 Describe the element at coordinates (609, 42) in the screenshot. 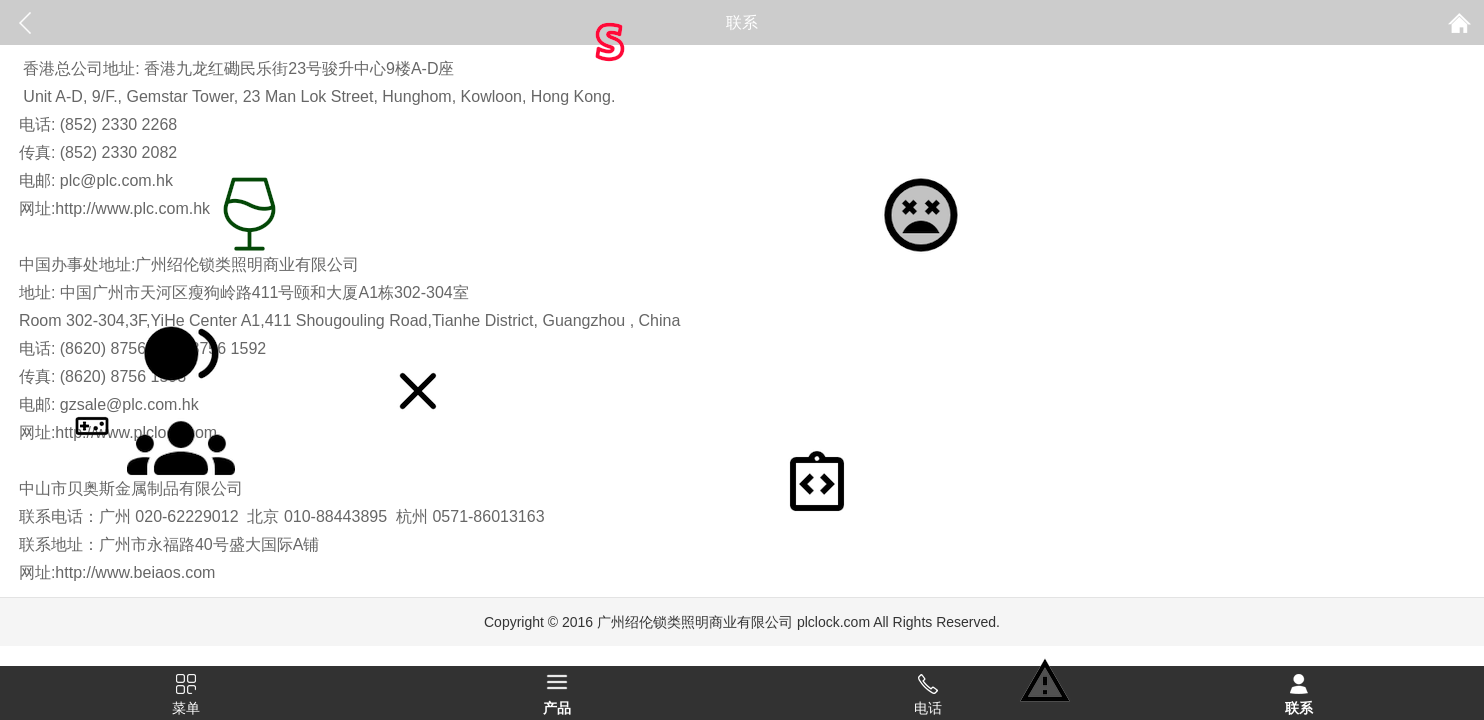

I see `connect to Stripe payment services` at that location.